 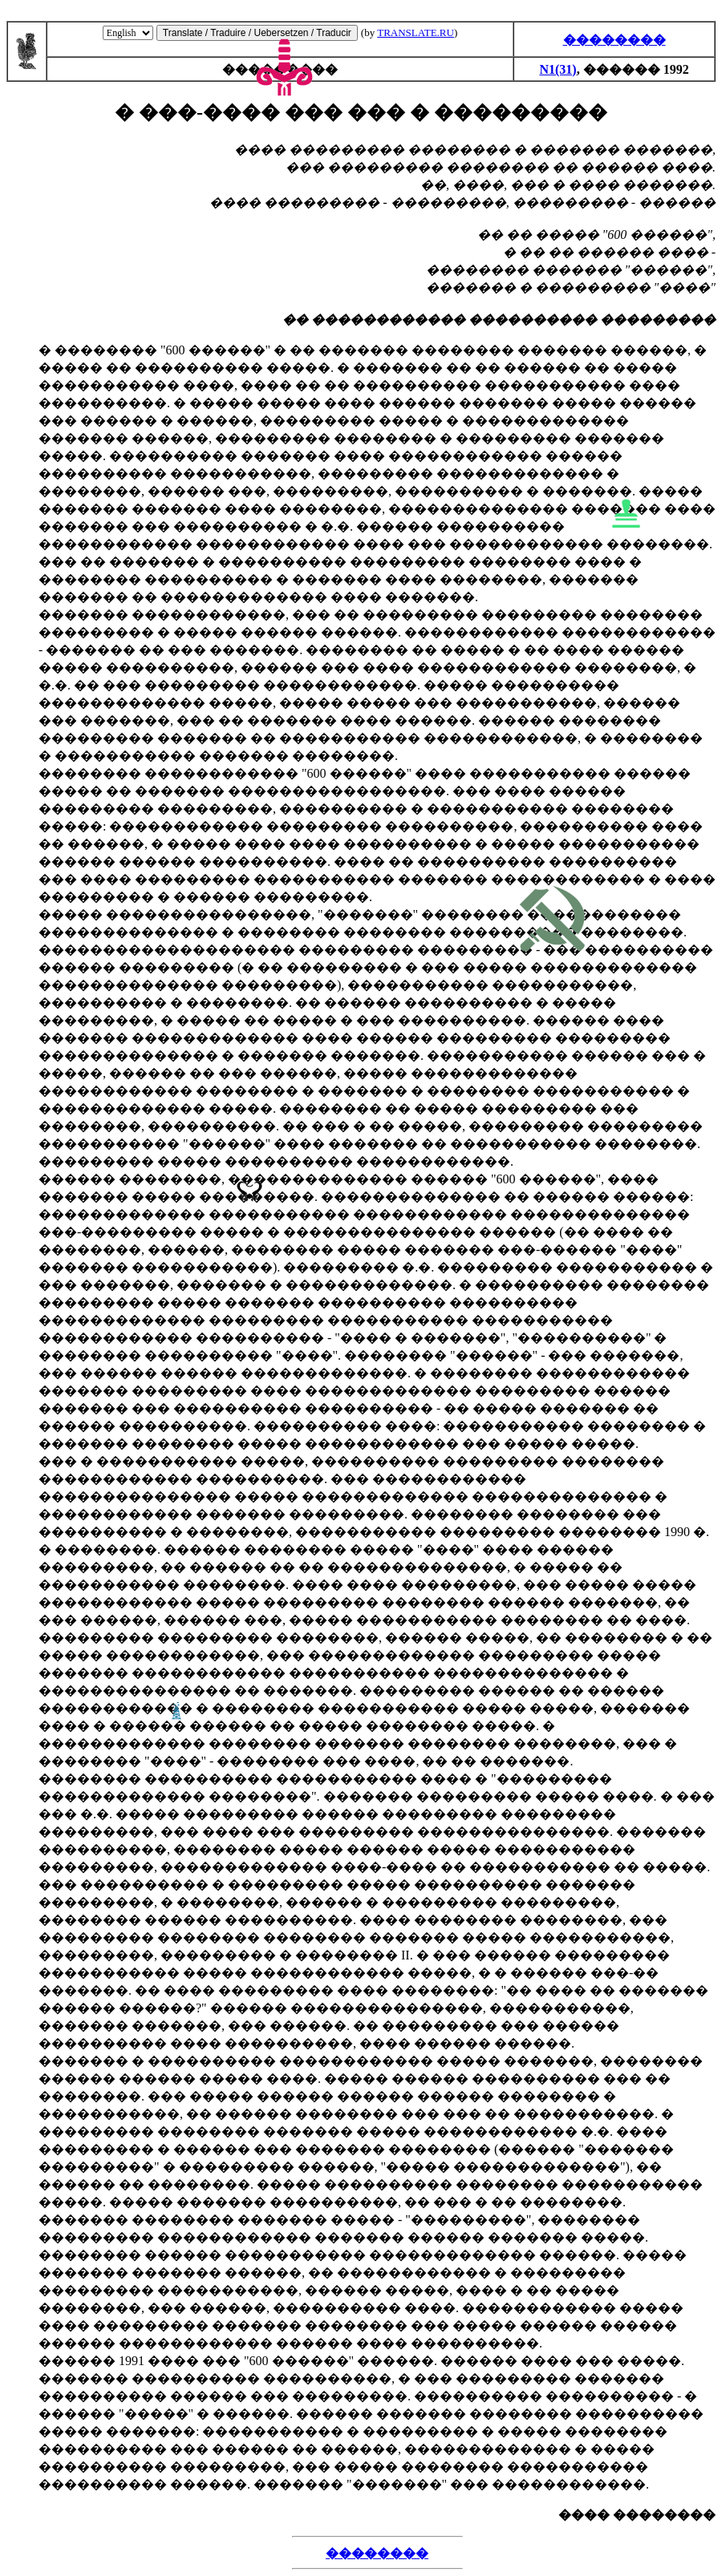 I want to click on select a sword or melee weapon, so click(x=284, y=67).